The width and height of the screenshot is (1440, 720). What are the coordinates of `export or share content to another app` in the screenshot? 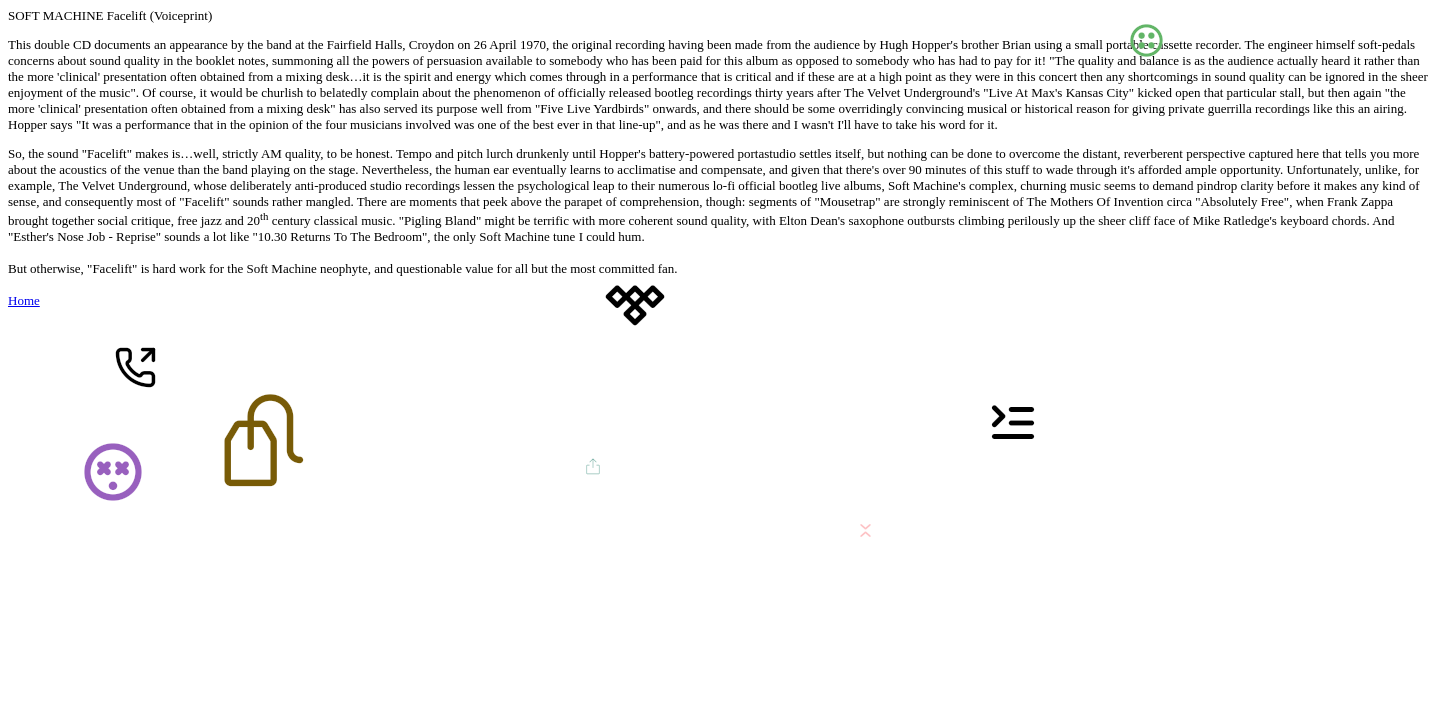 It's located at (593, 467).